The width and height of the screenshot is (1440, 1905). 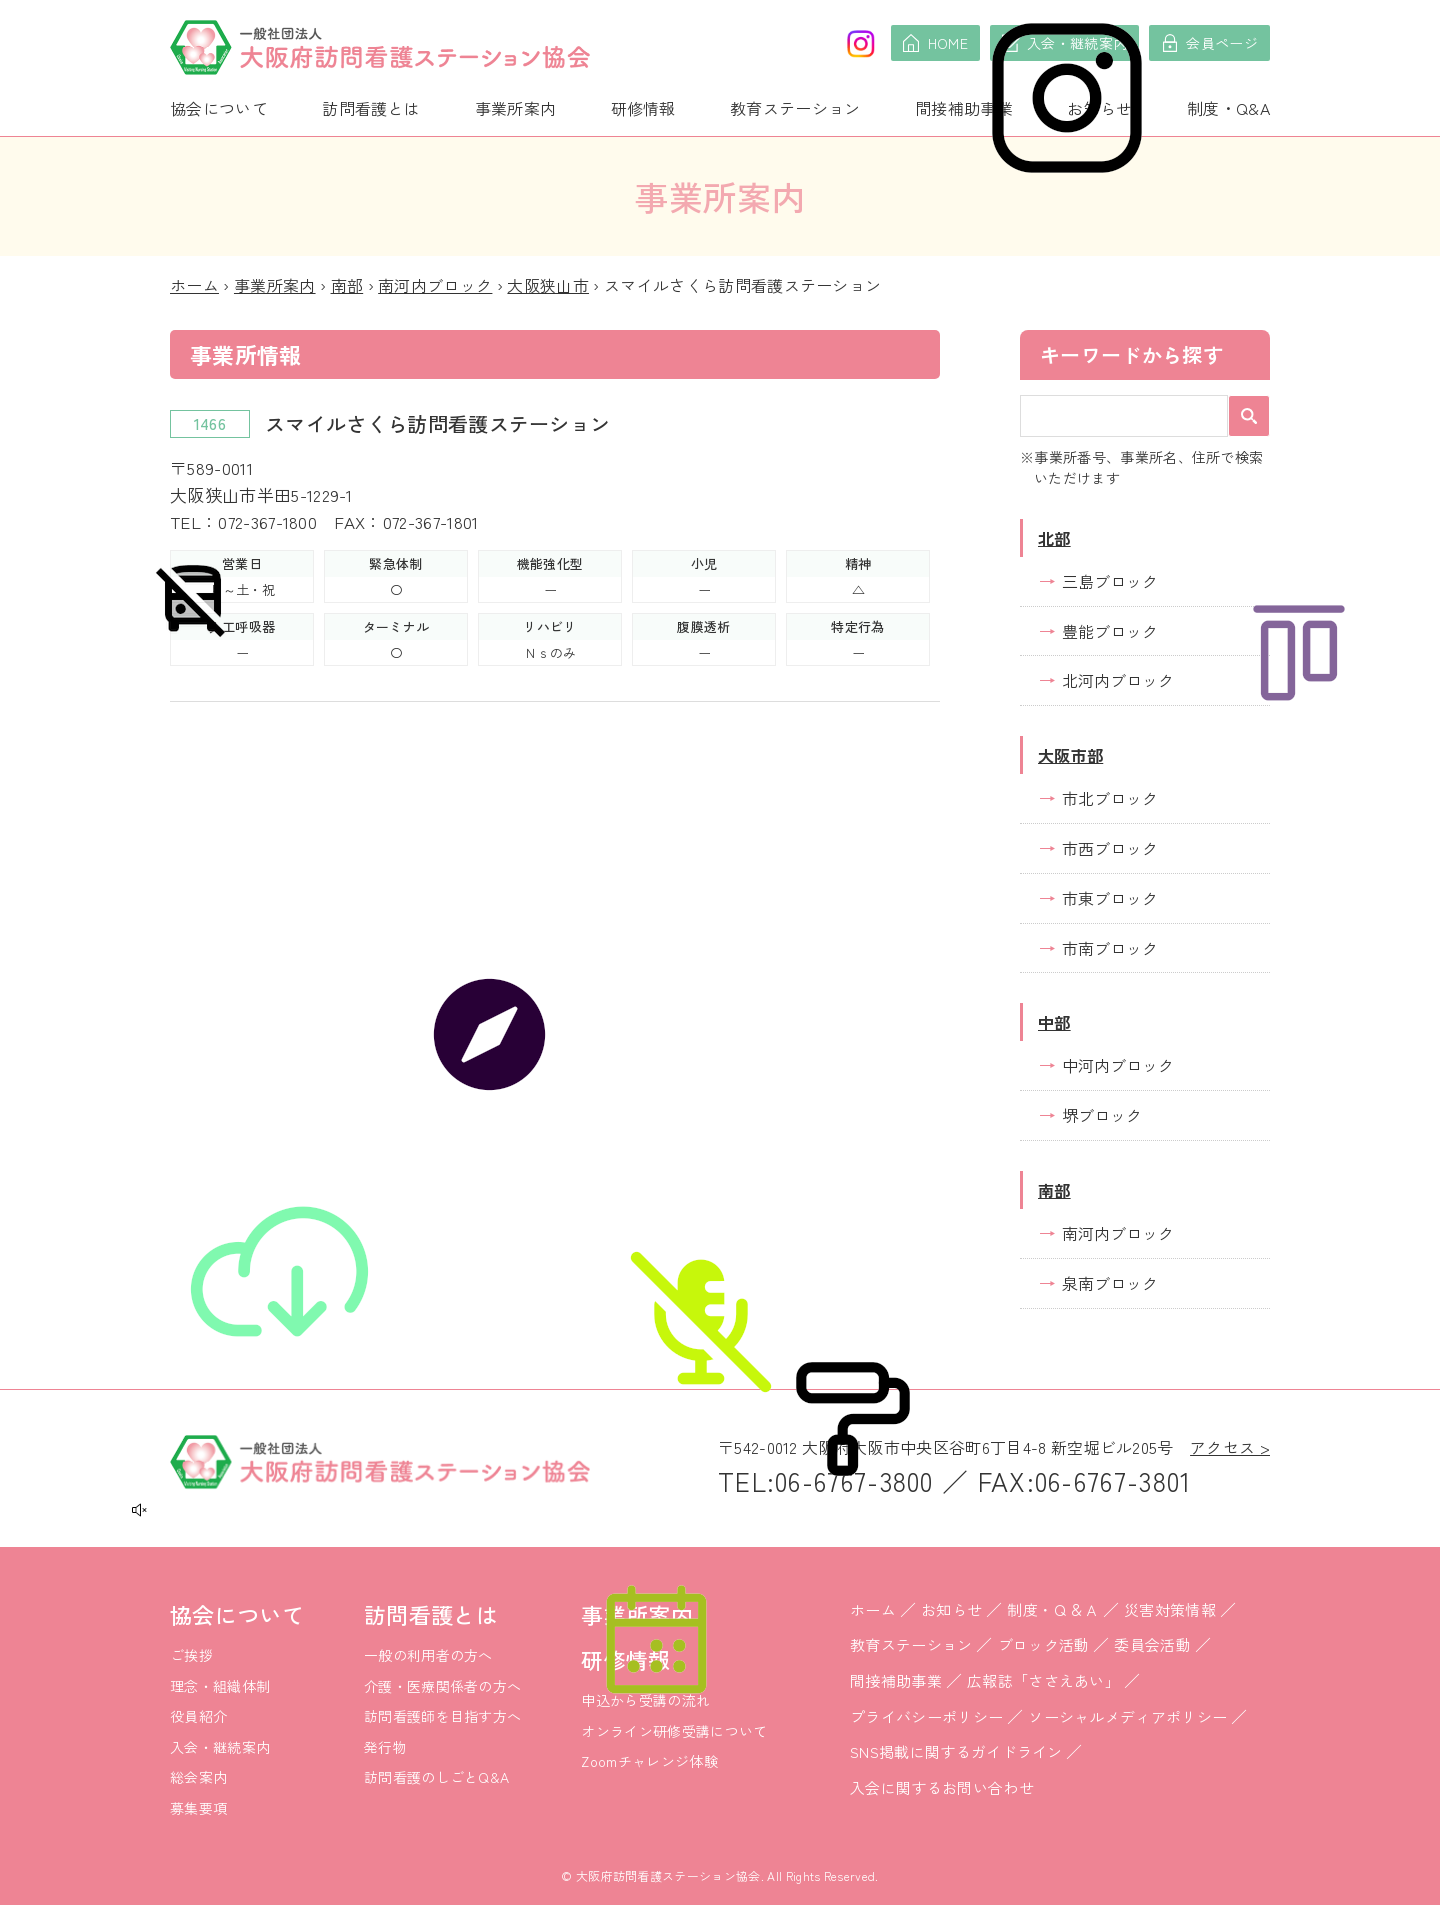 What do you see at coordinates (139, 1510) in the screenshot?
I see `mute audio or sound` at bounding box center [139, 1510].